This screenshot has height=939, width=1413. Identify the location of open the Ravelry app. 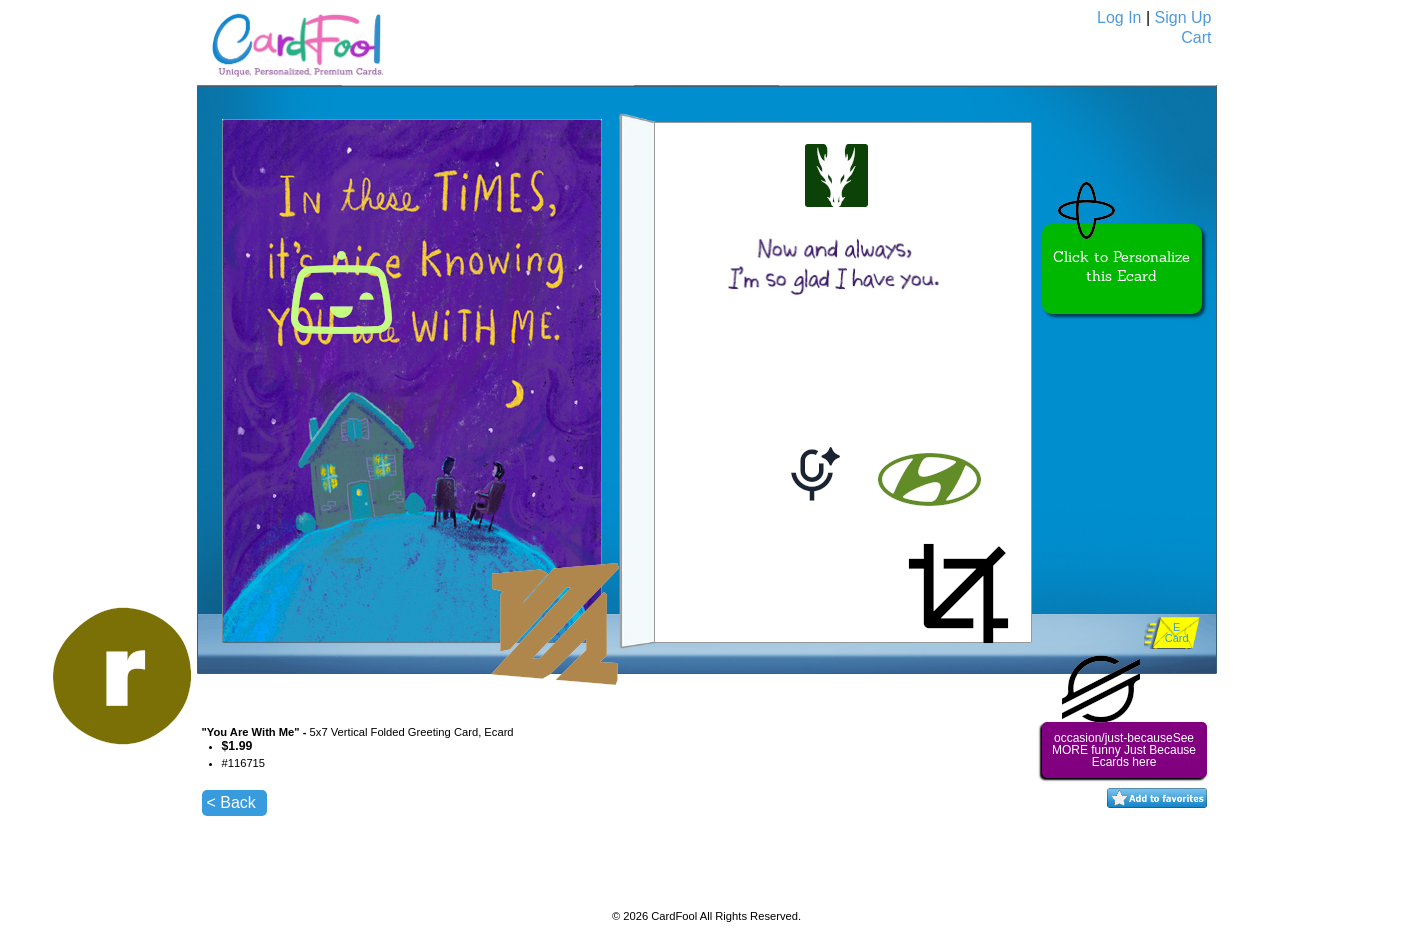
(122, 676).